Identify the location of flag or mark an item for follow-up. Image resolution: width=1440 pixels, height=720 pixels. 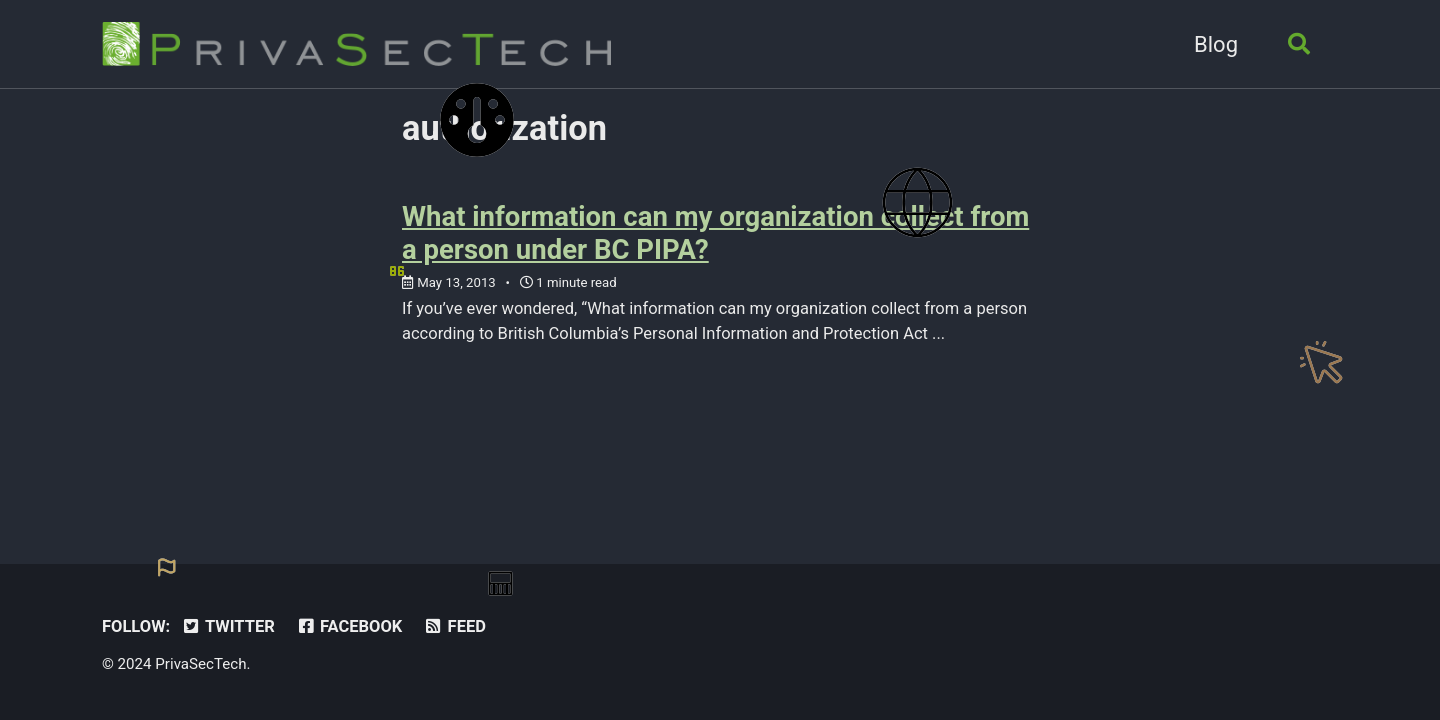
(166, 567).